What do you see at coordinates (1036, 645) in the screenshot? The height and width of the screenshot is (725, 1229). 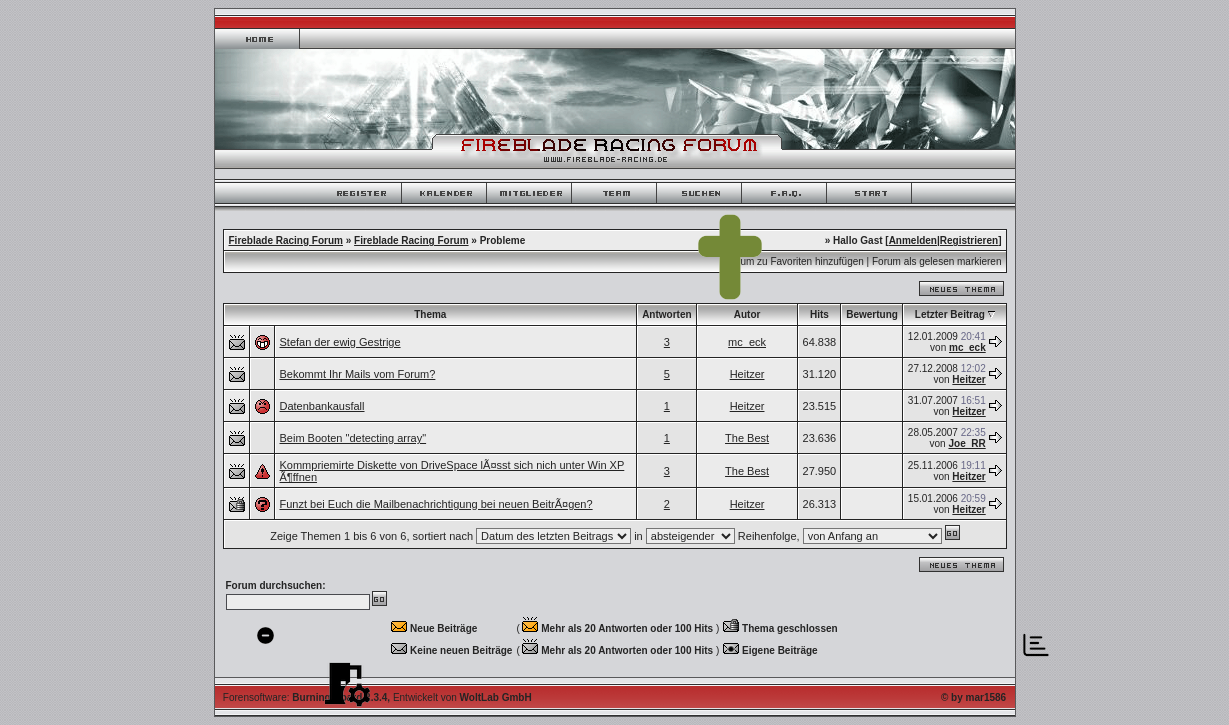 I see `view analytics or statistics` at bounding box center [1036, 645].